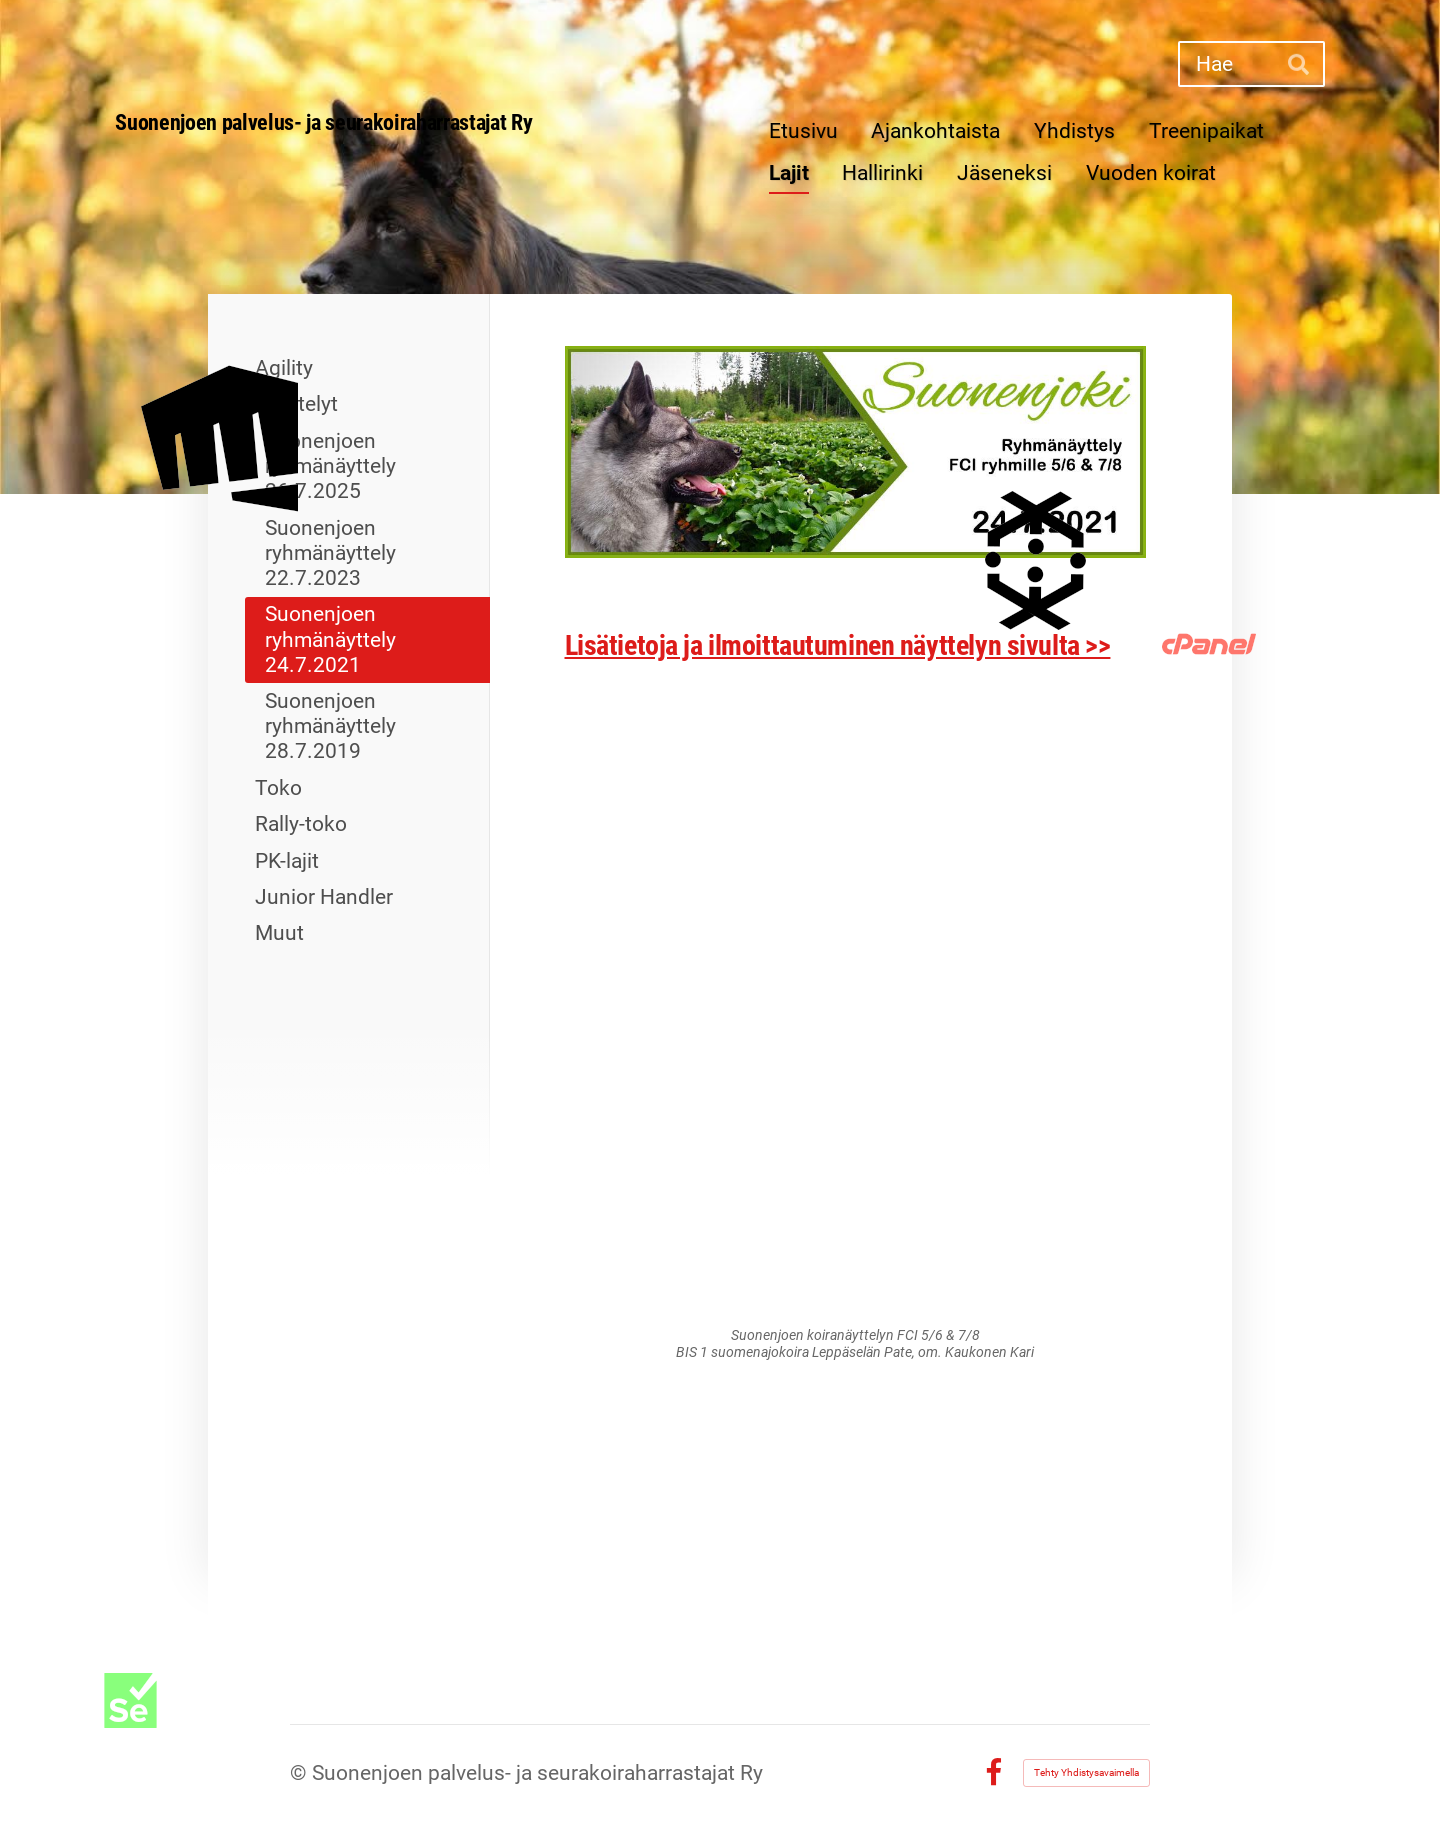  What do you see at coordinates (130, 1700) in the screenshot?
I see `selenium browser automation framework logo` at bounding box center [130, 1700].